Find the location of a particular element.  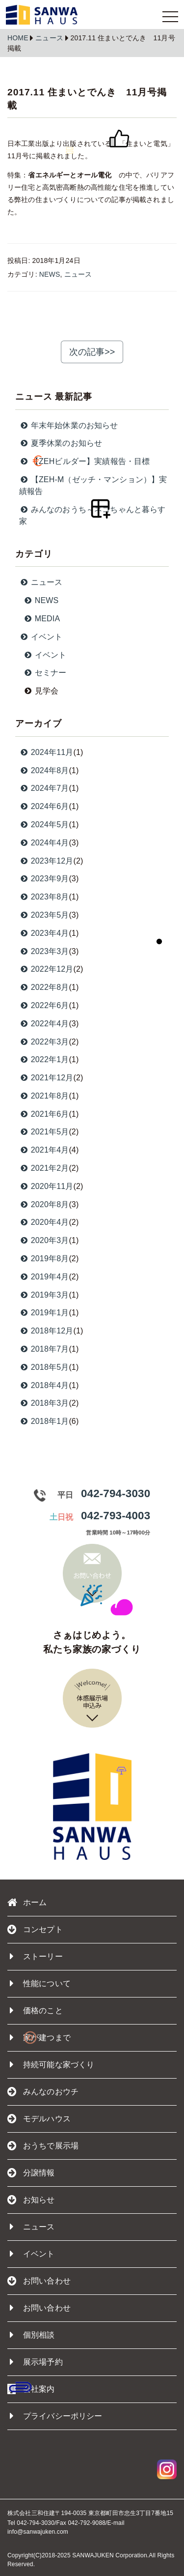

stop media playback is located at coordinates (30, 2037).